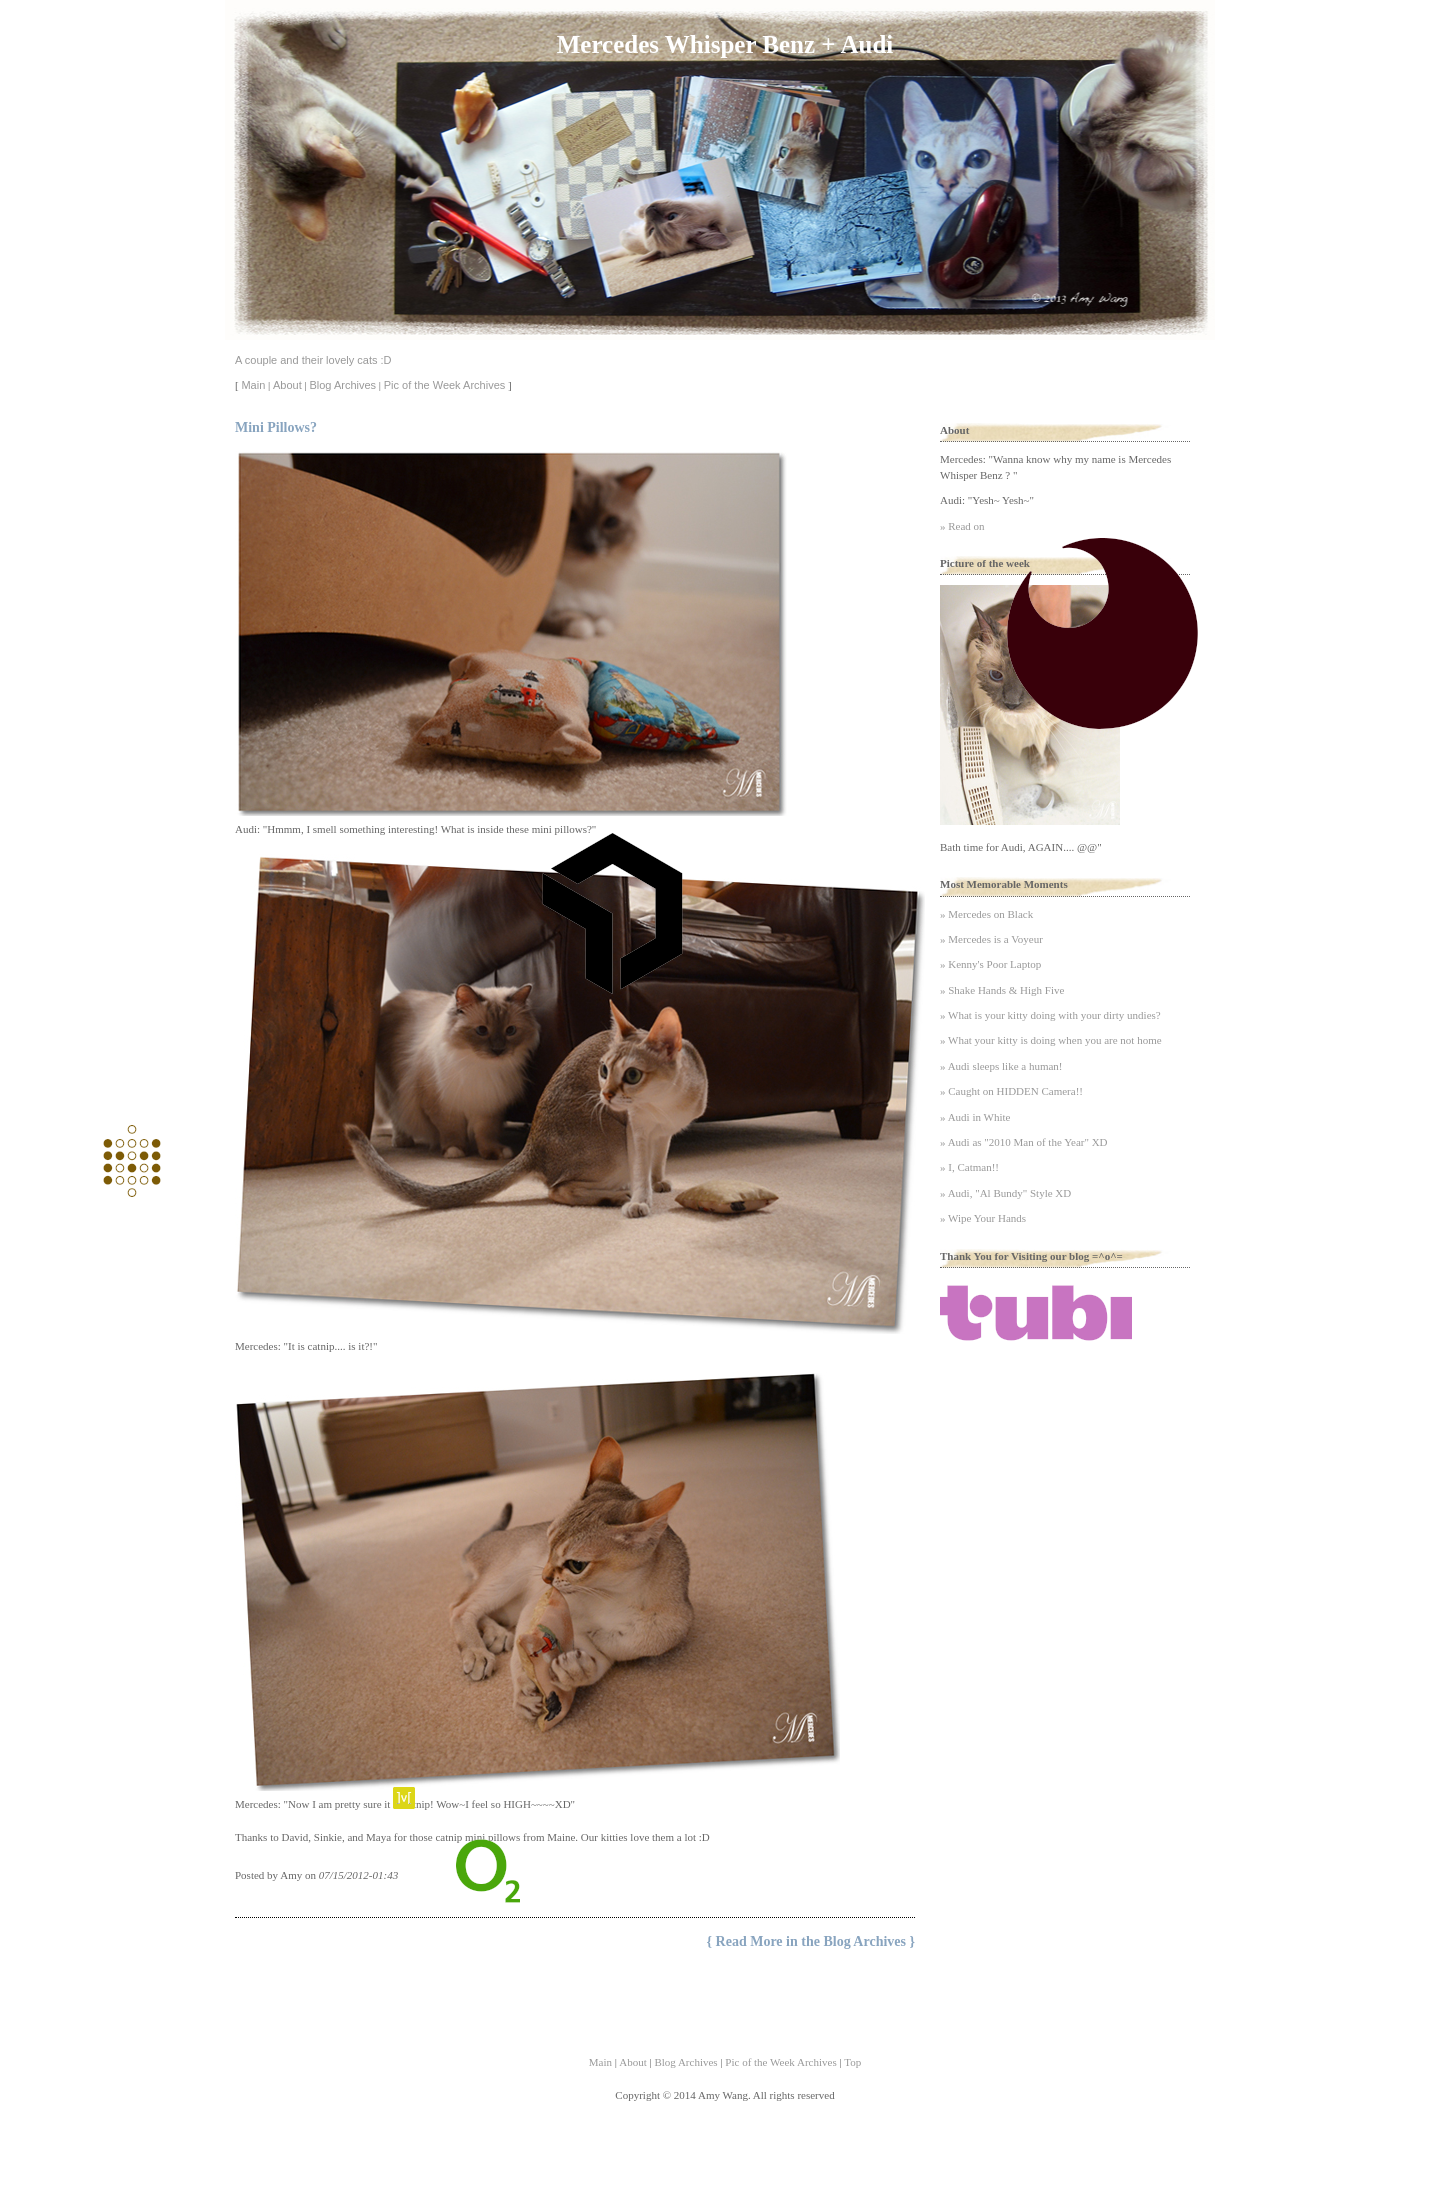  Describe the element at coordinates (488, 1871) in the screenshot. I see `O2 telecommunications brand logo` at that location.